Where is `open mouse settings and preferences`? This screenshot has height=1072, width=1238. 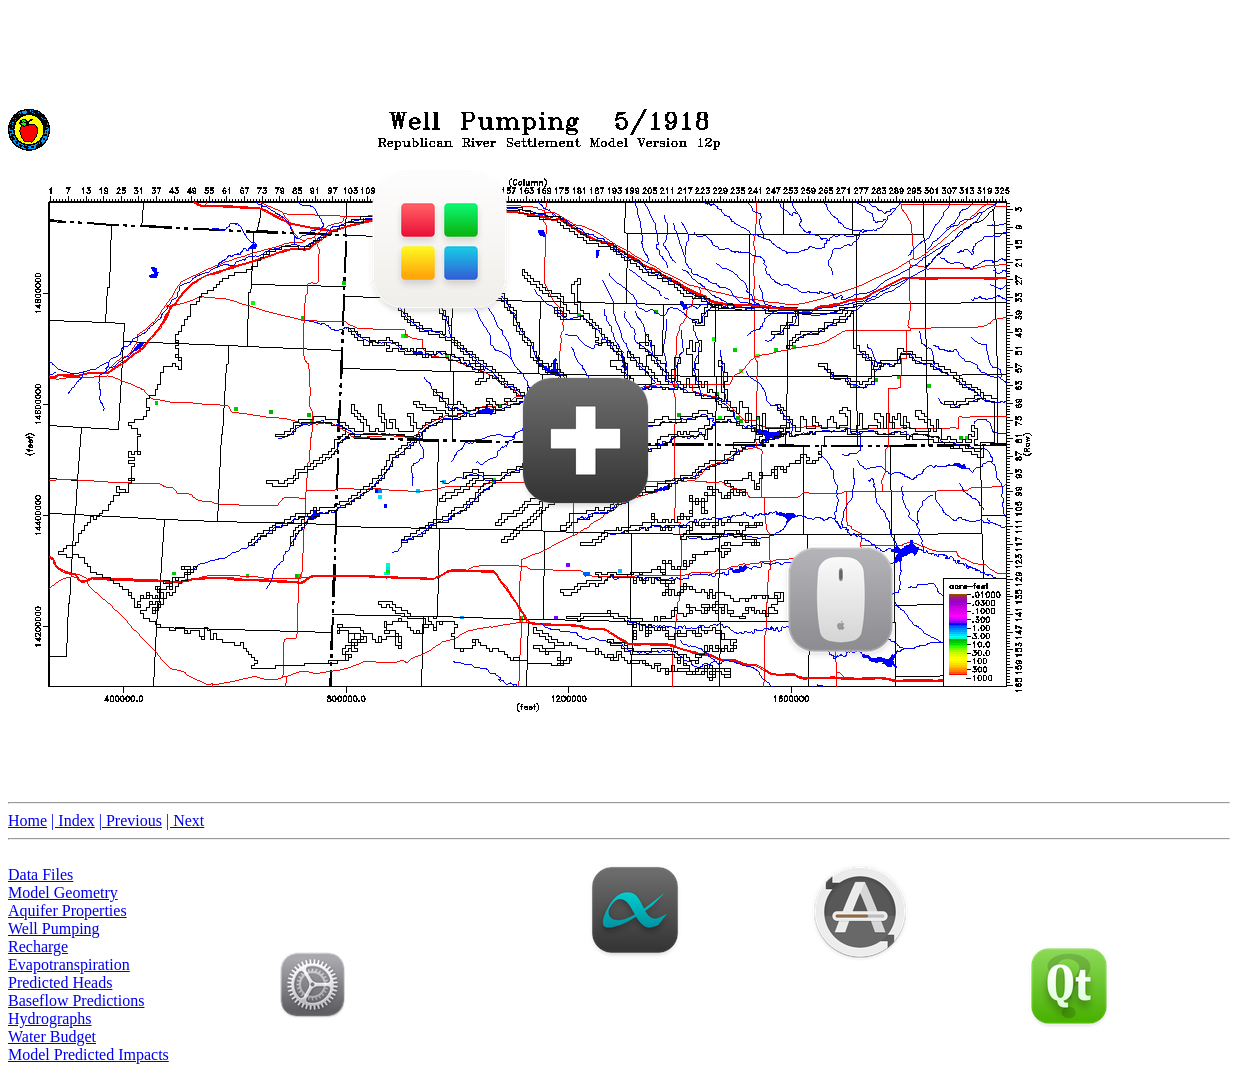
open mouse settings and preferences is located at coordinates (840, 601).